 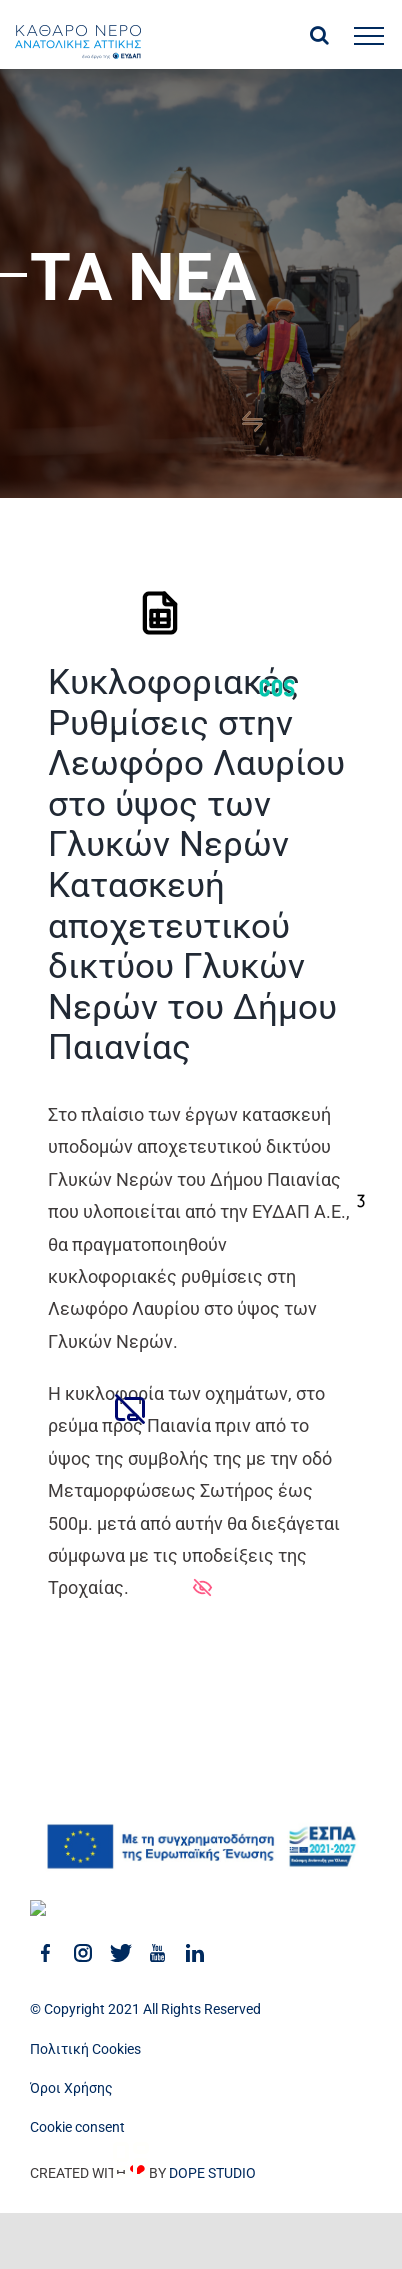 I want to click on indicates step three in a multi-step process, so click(x=361, y=1201).